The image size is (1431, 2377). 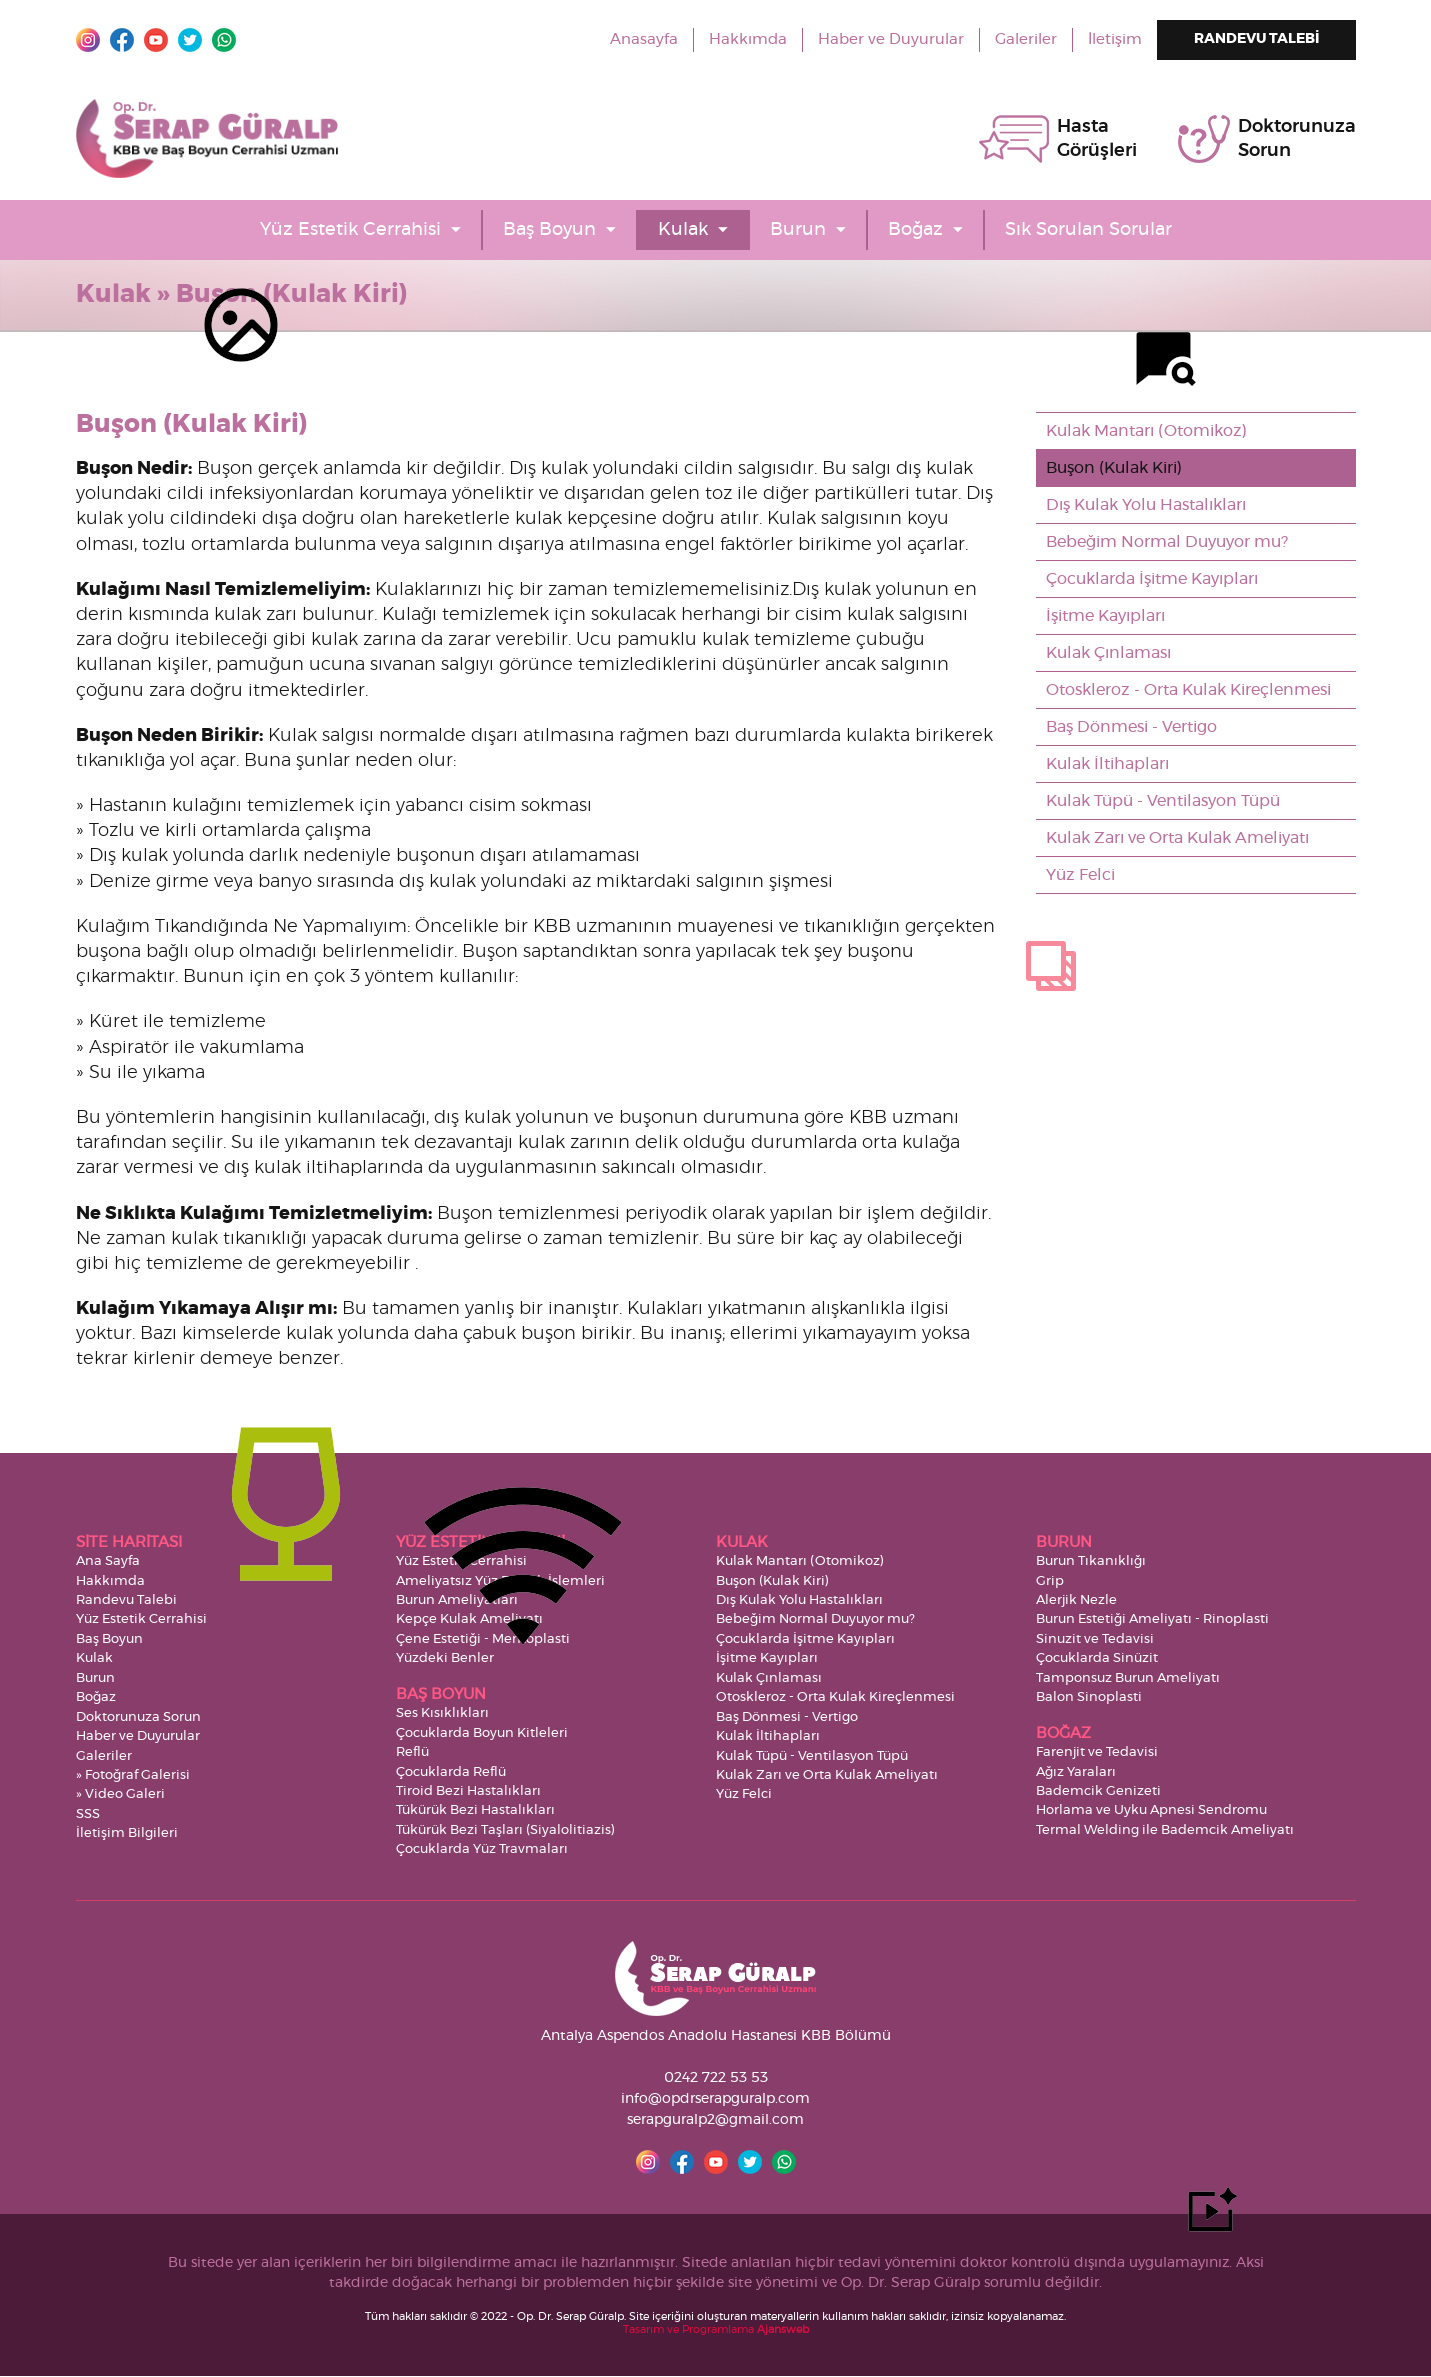 I want to click on indicates wireless network connection status, so click(x=523, y=1566).